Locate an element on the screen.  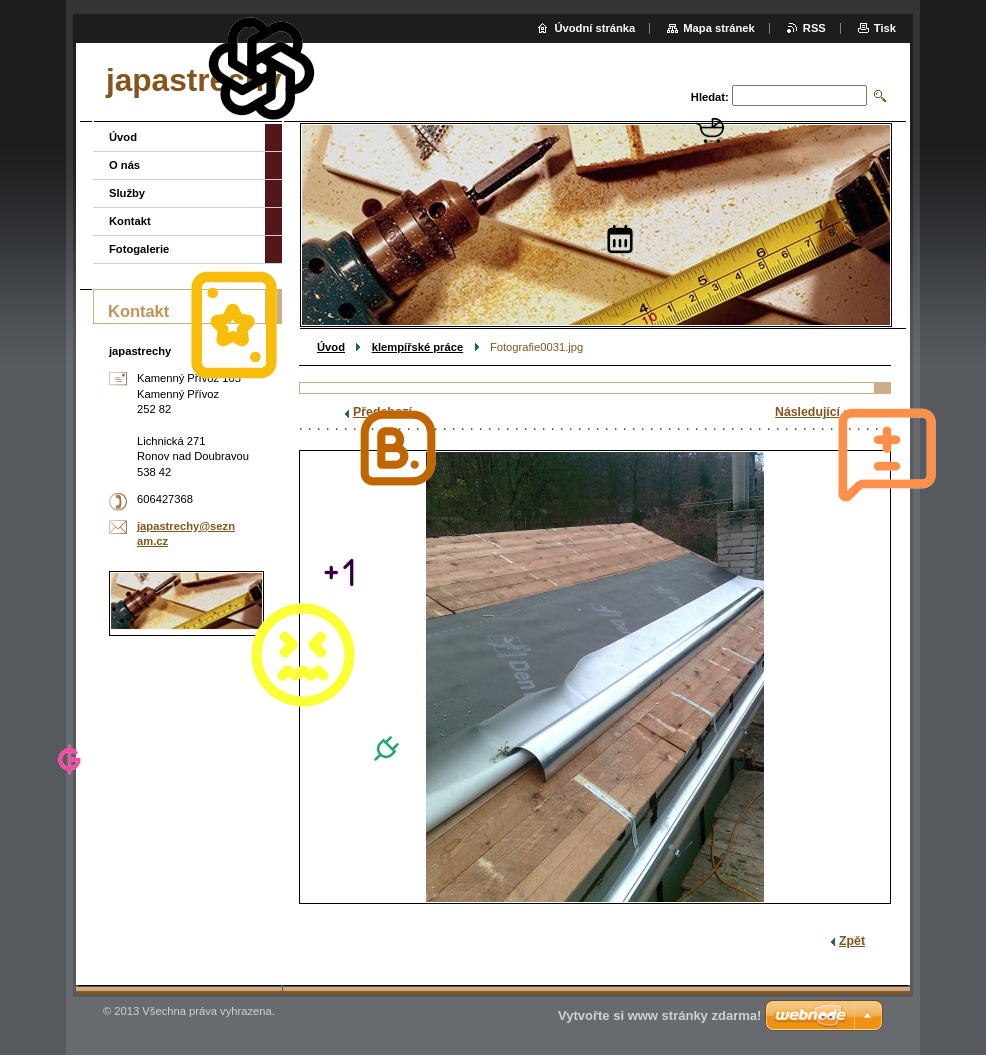
connect to power source is located at coordinates (386, 748).